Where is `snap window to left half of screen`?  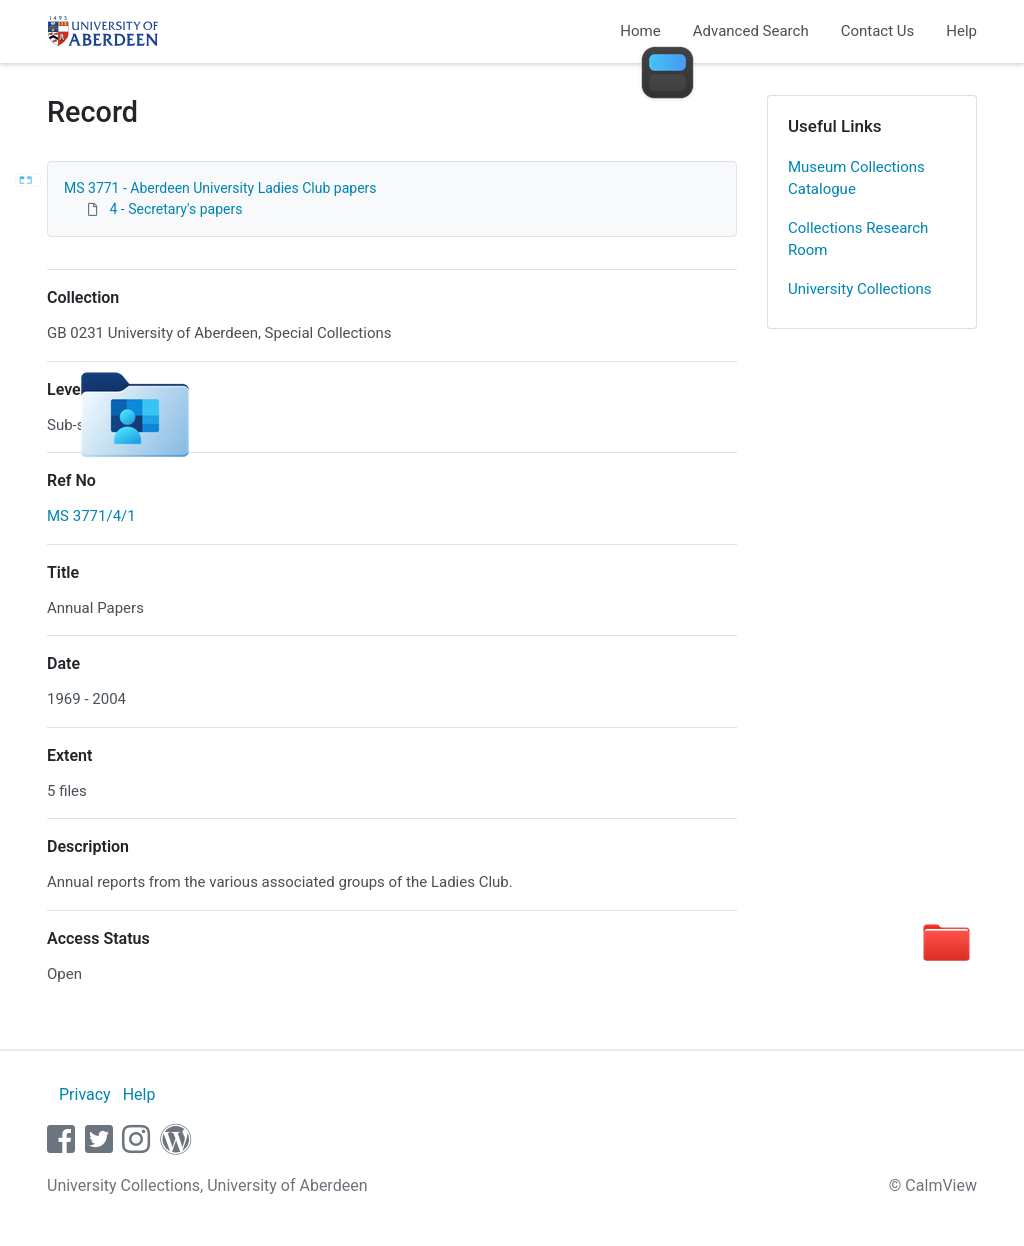
snap window to left half of screen is located at coordinates (28, 180).